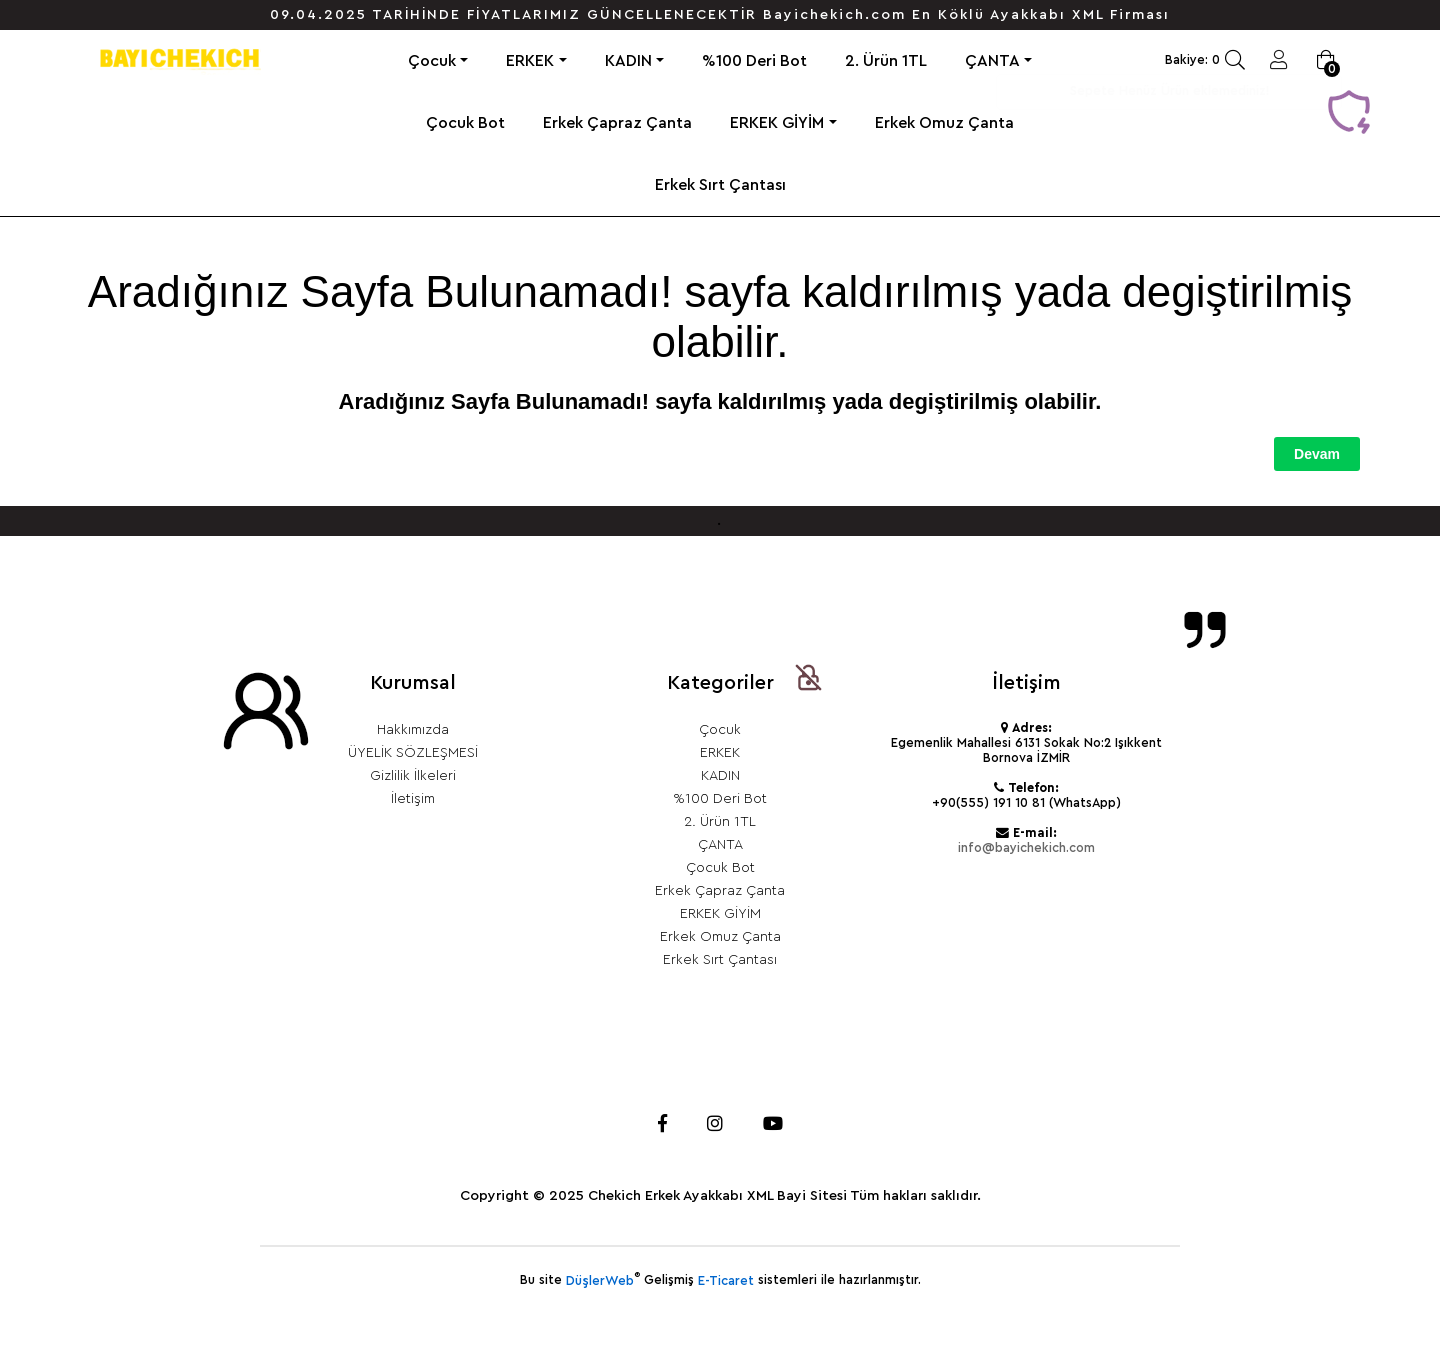 The height and width of the screenshot is (1348, 1440). What do you see at coordinates (1349, 111) in the screenshot?
I see `enable power-saving security mode` at bounding box center [1349, 111].